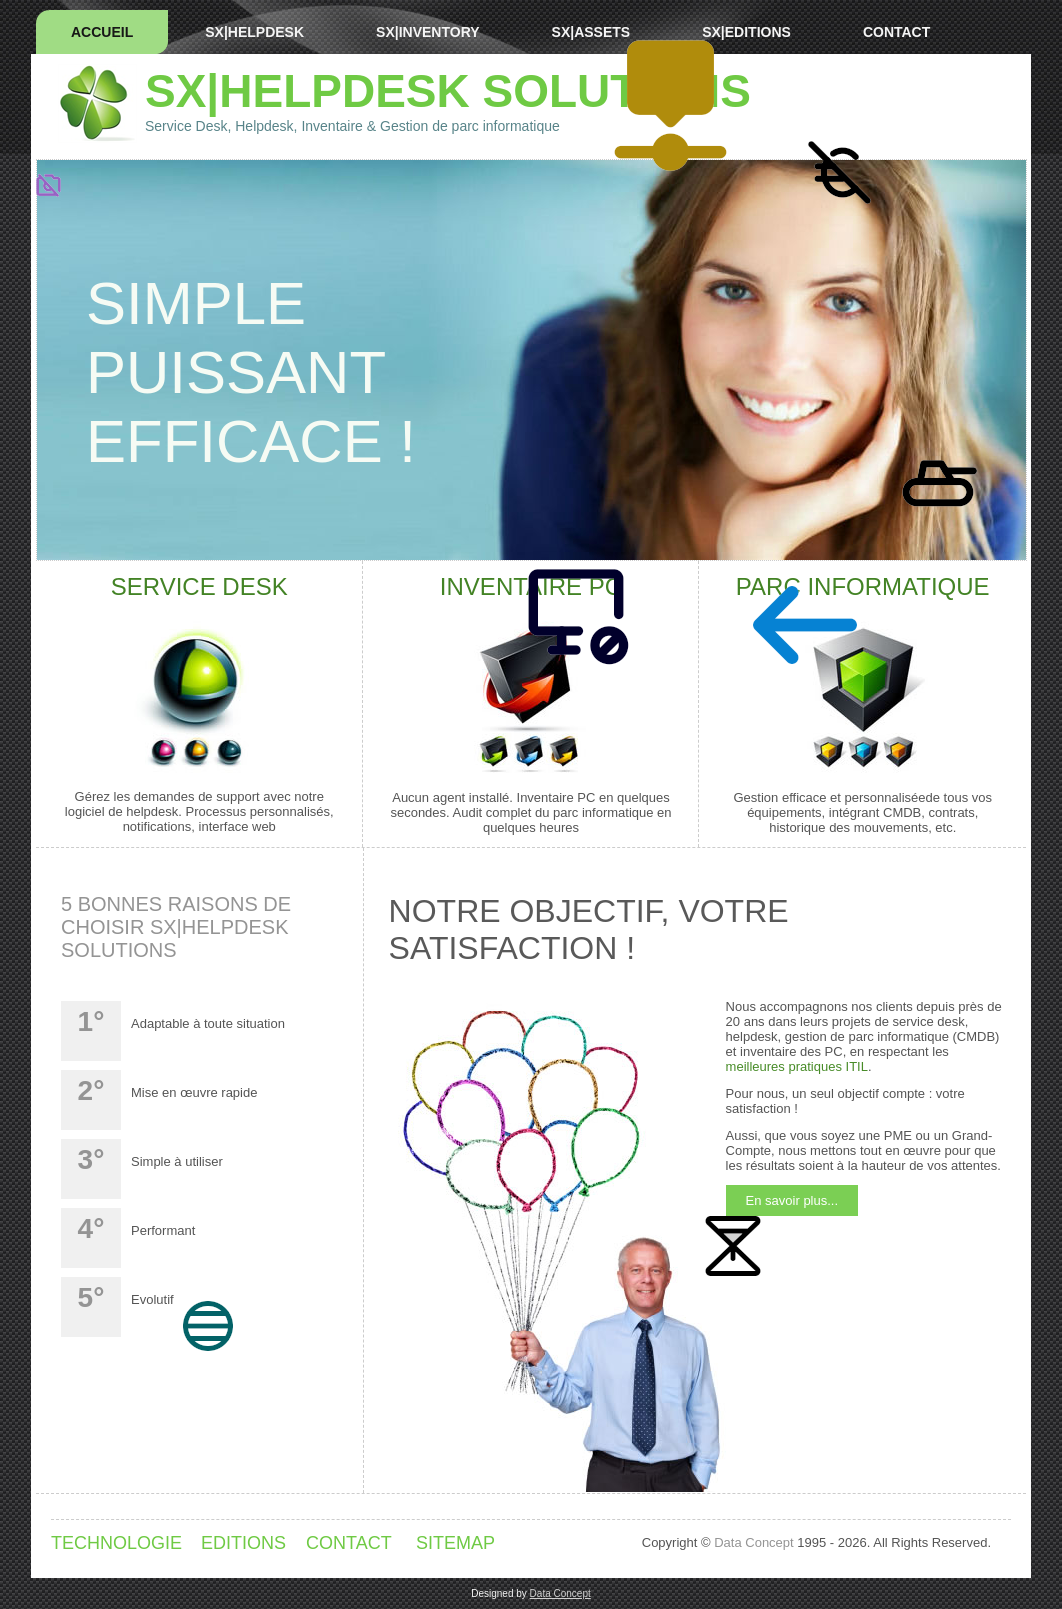 The image size is (1062, 1609). What do you see at coordinates (208, 1326) in the screenshot?
I see `view global latitude lines or geographic coordinates` at bounding box center [208, 1326].